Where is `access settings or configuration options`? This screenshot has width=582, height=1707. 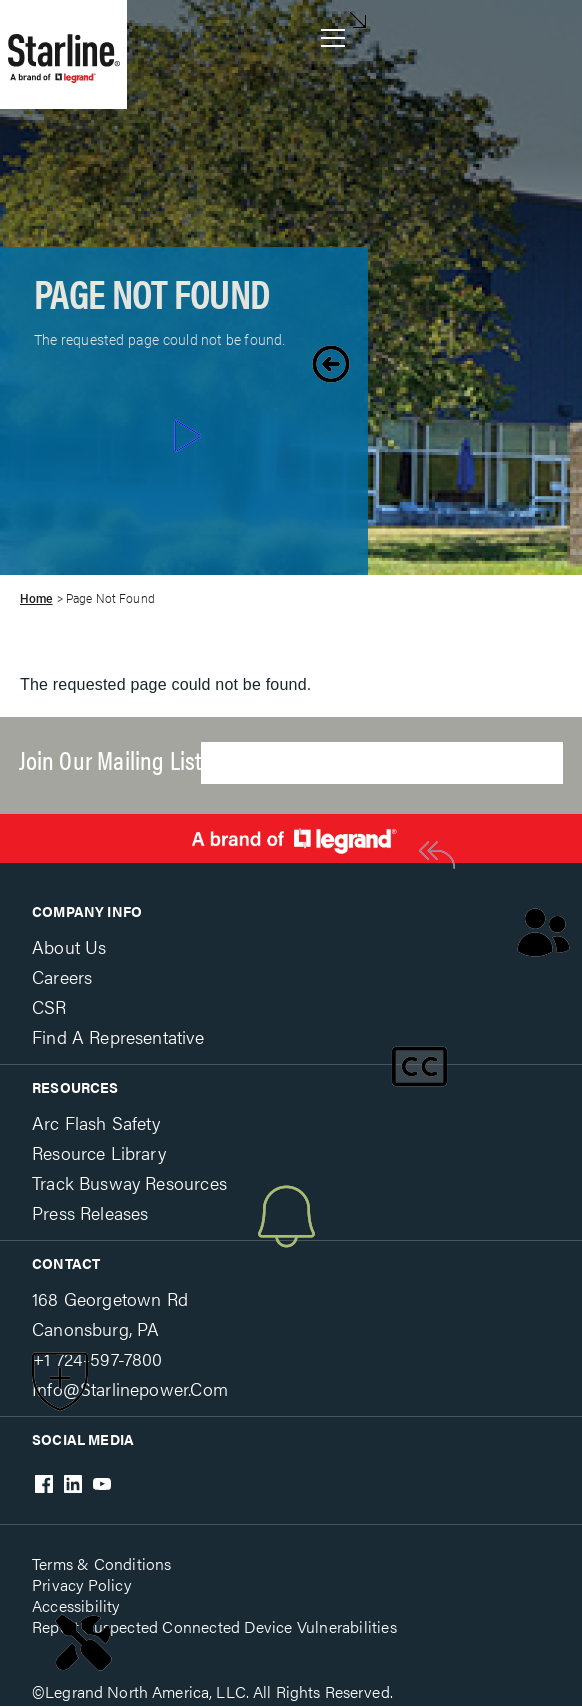 access settings or configuration options is located at coordinates (83, 1642).